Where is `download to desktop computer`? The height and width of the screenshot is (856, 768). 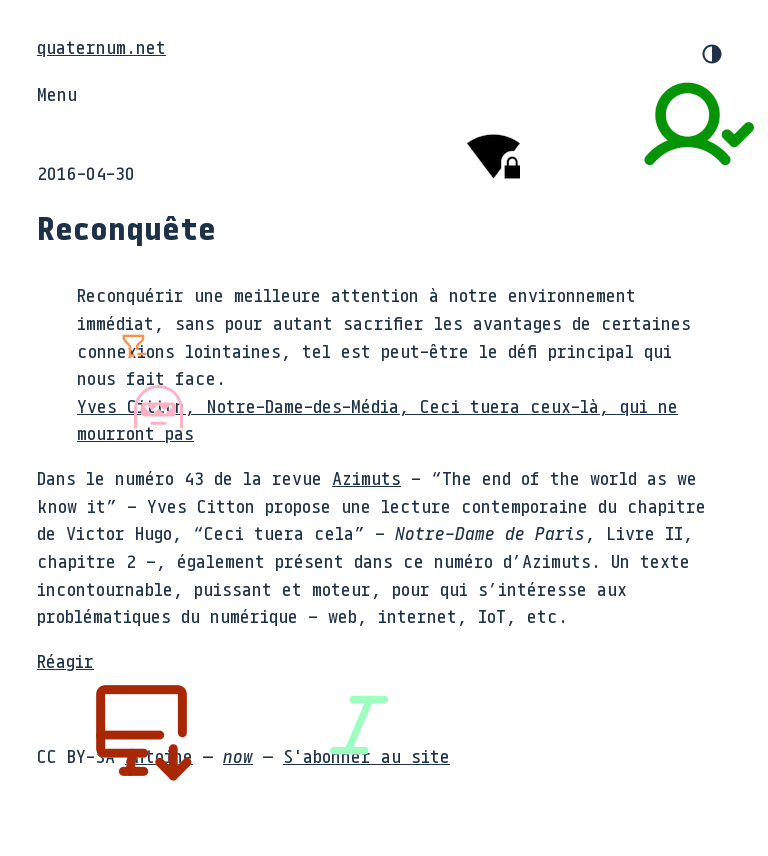 download to desktop computer is located at coordinates (141, 730).